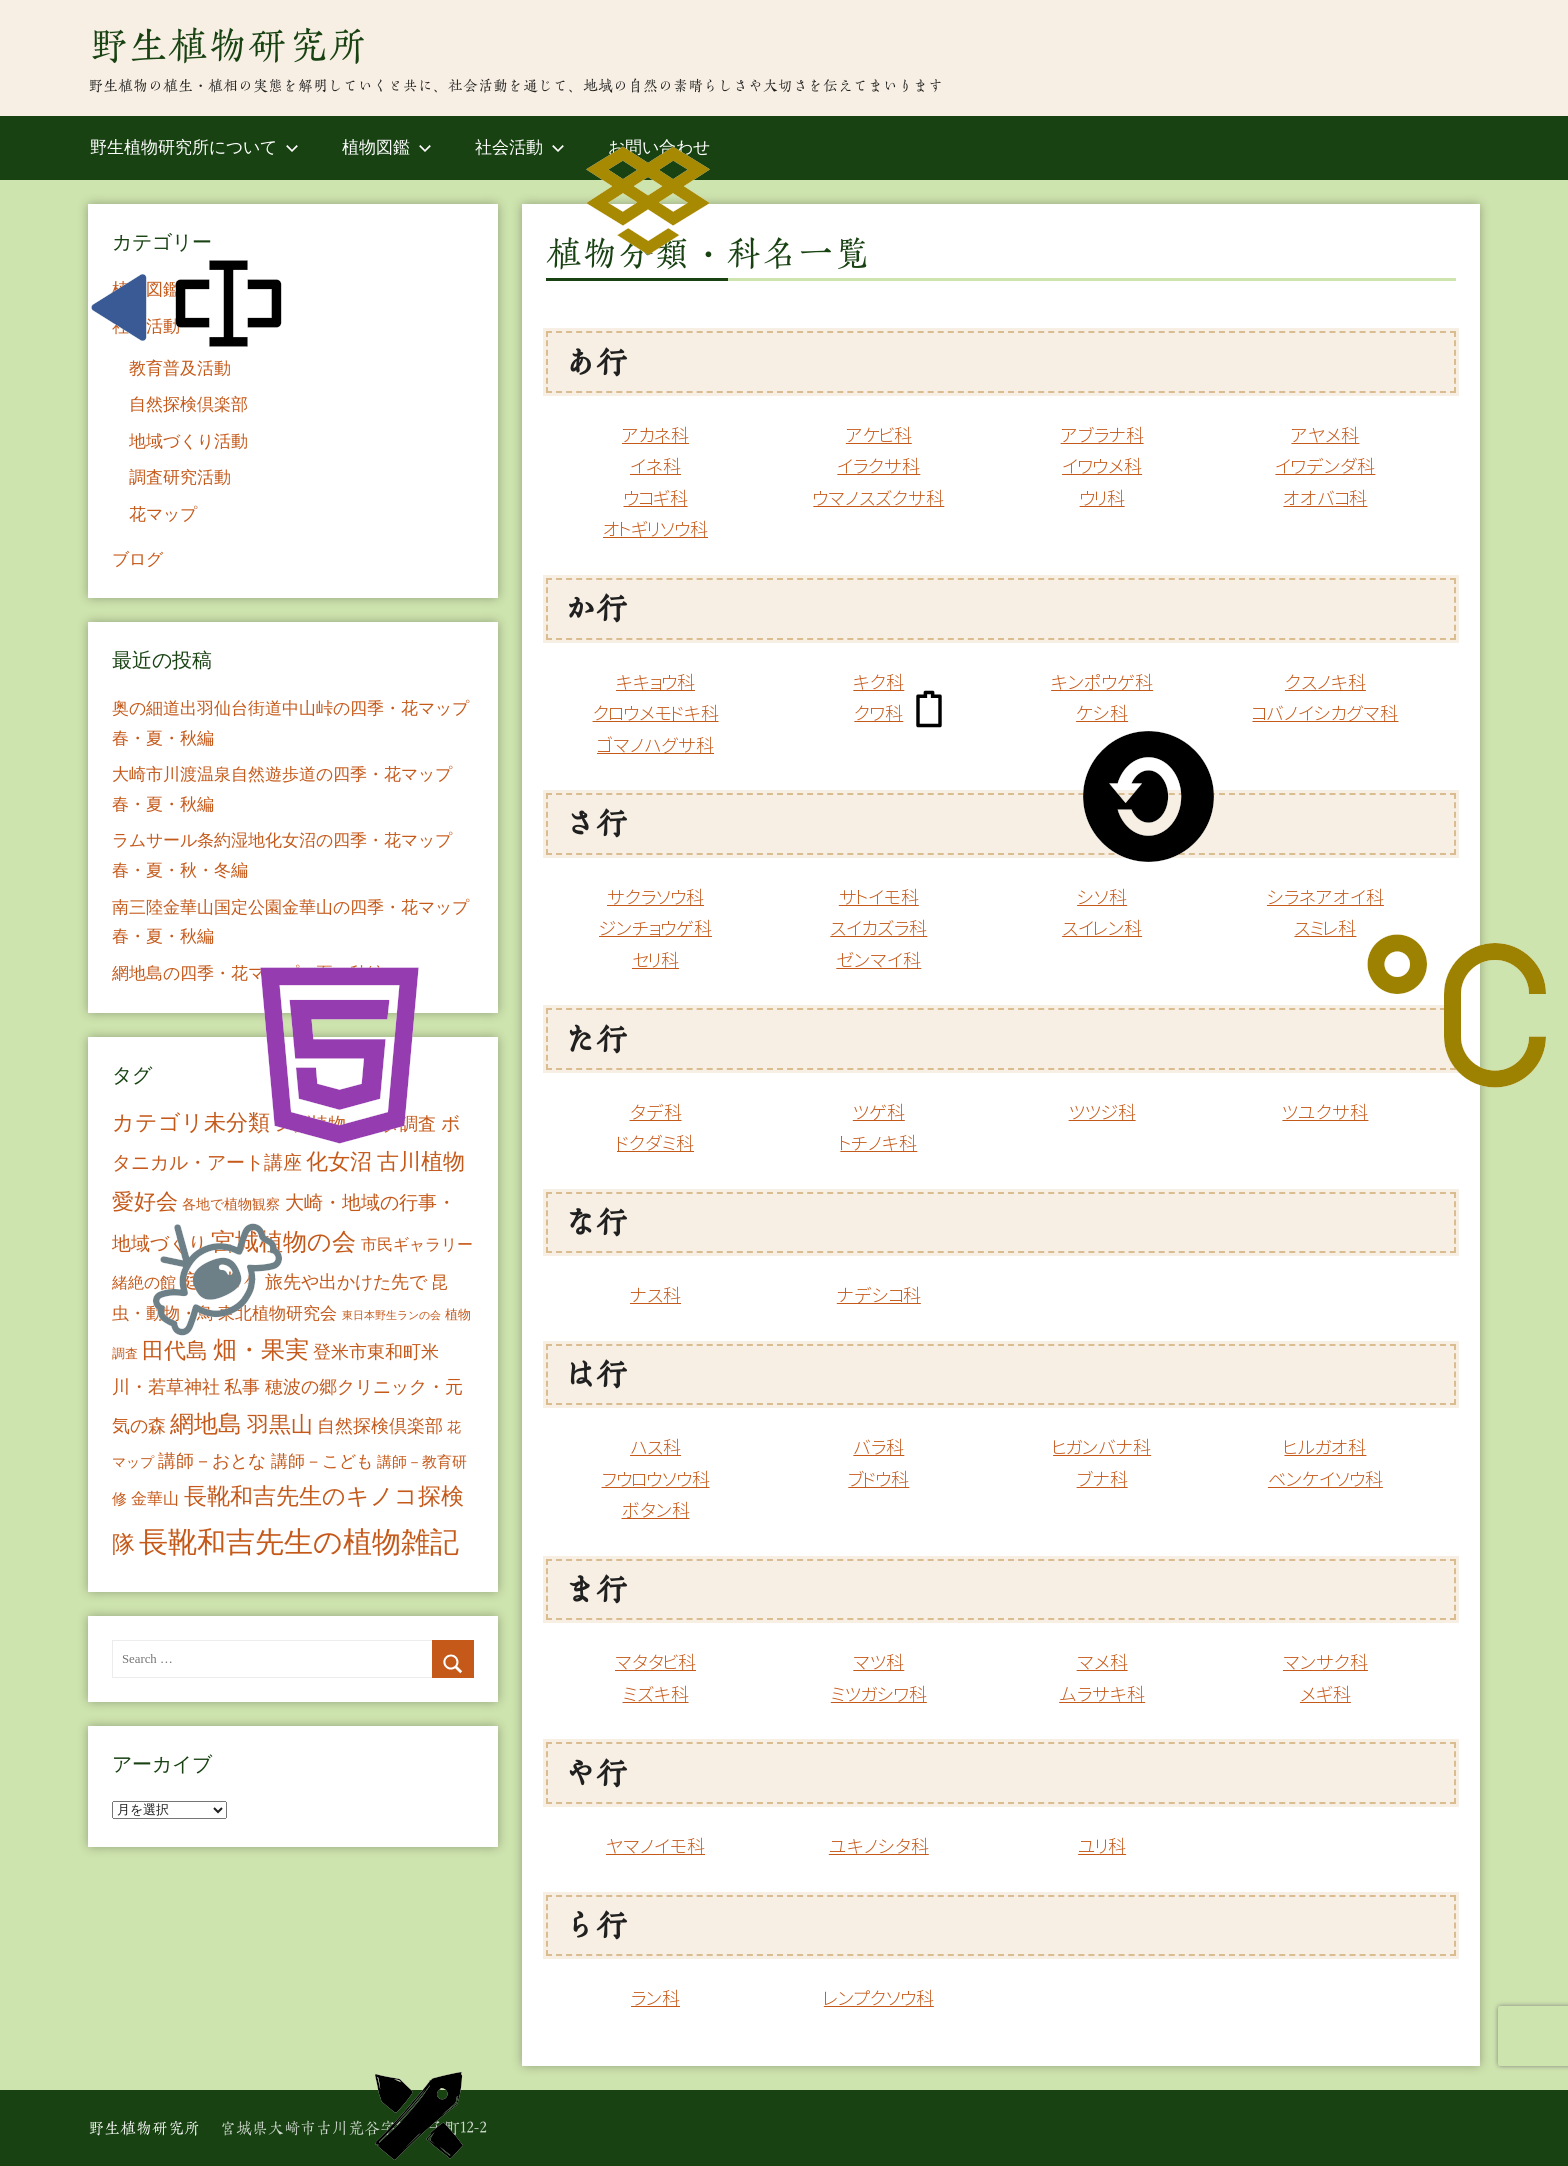  Describe the element at coordinates (929, 709) in the screenshot. I see `indicates low battery level` at that location.